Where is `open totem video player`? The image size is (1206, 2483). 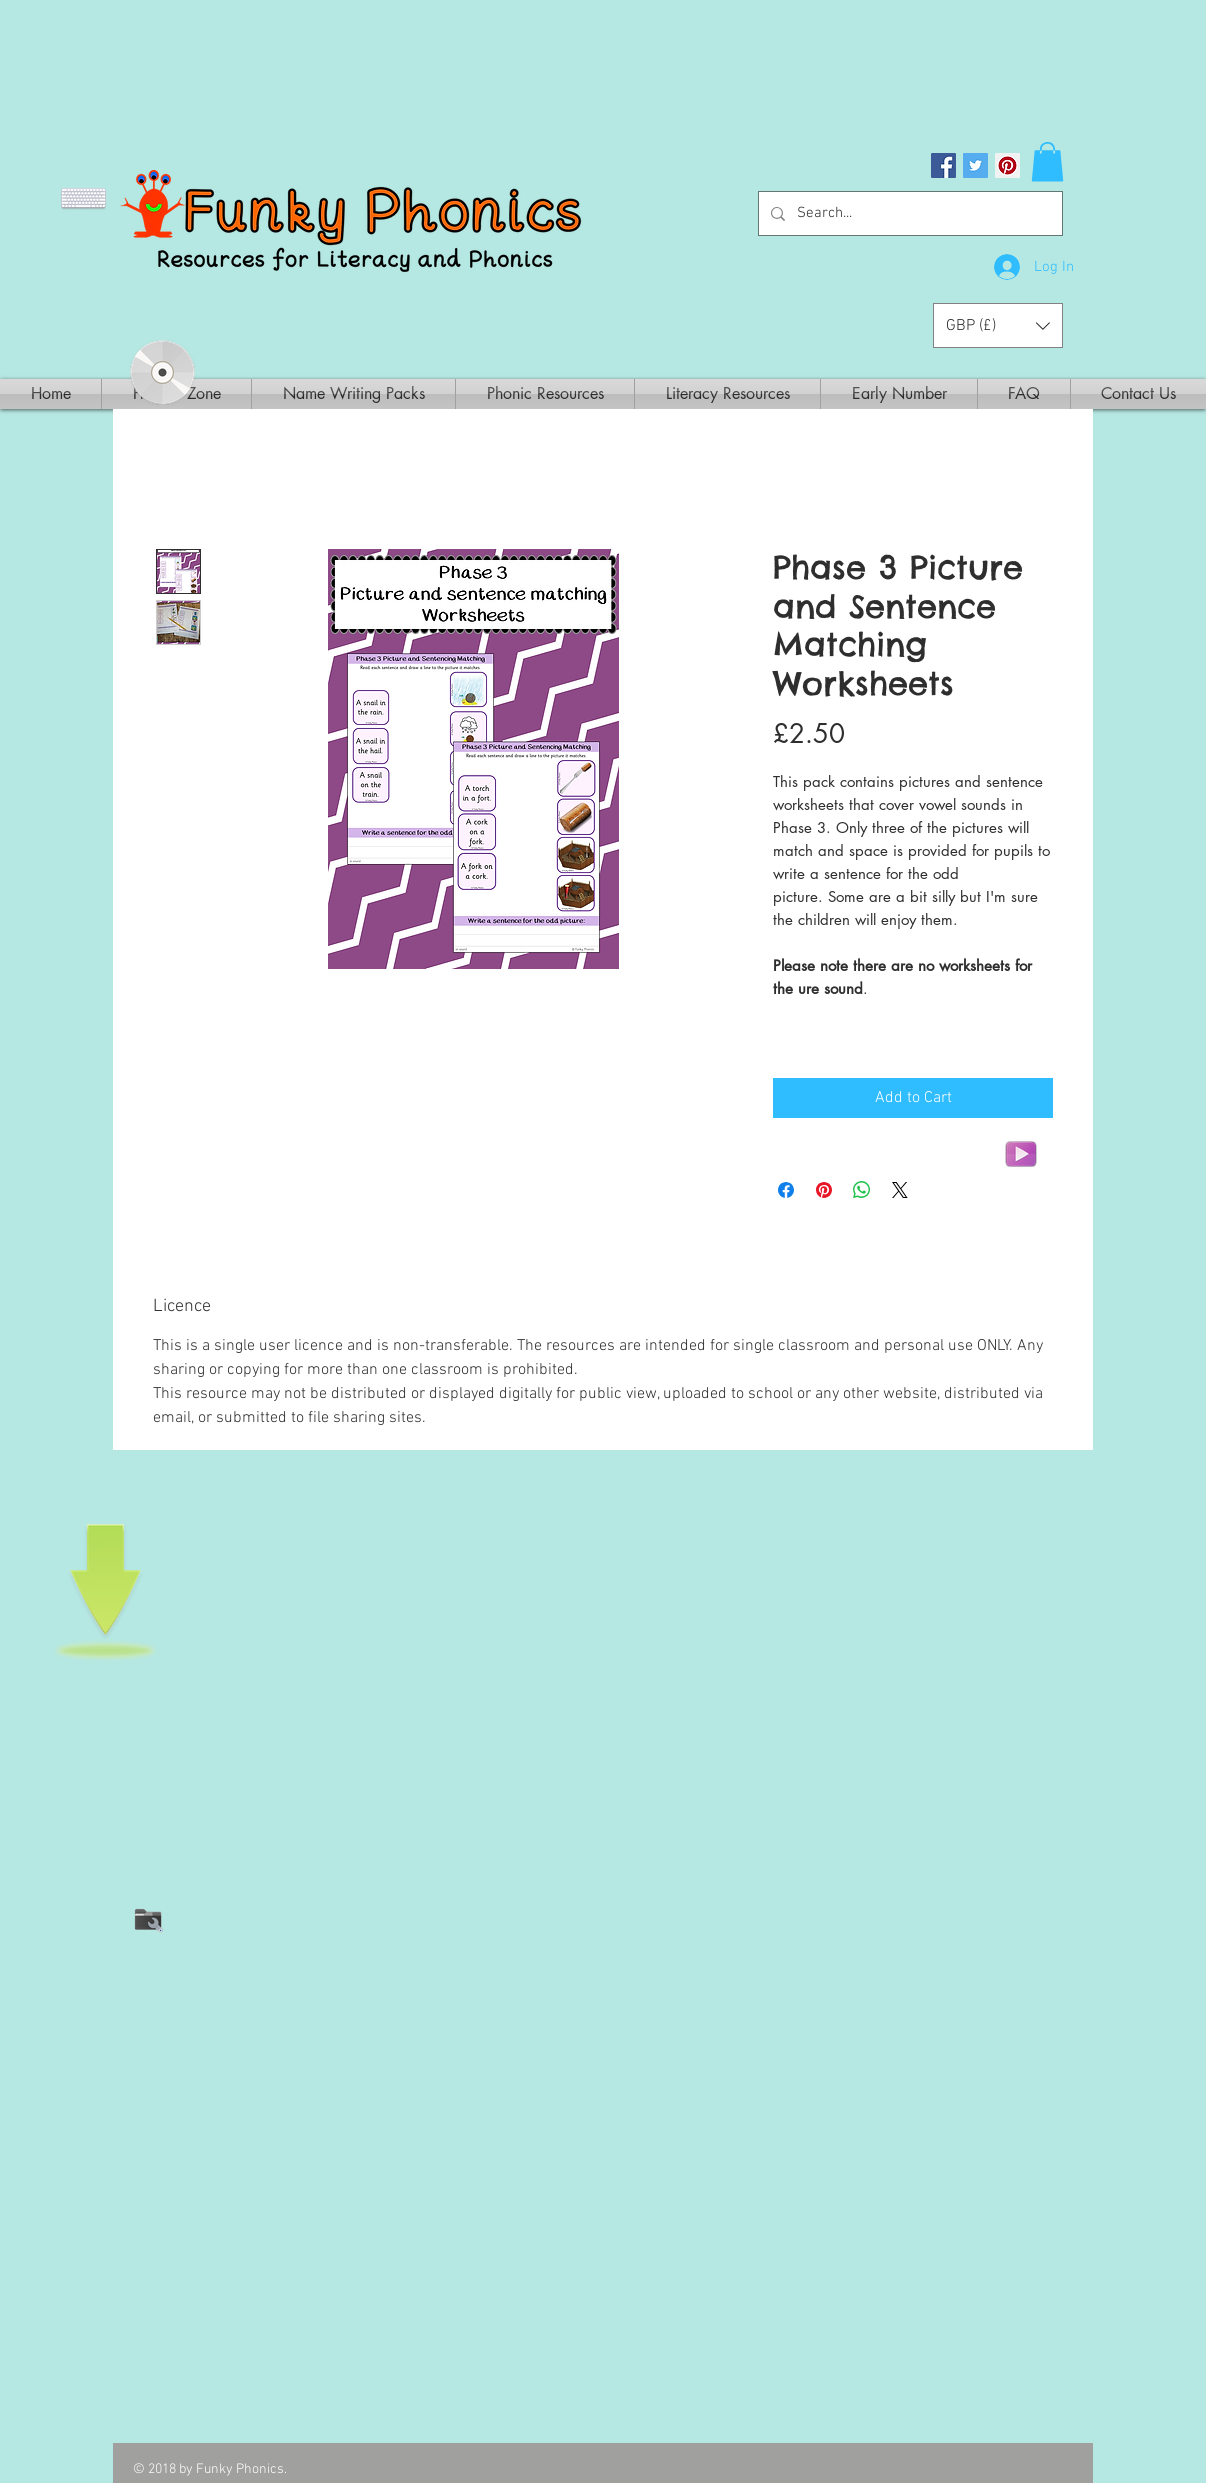
open totem video player is located at coordinates (1021, 1154).